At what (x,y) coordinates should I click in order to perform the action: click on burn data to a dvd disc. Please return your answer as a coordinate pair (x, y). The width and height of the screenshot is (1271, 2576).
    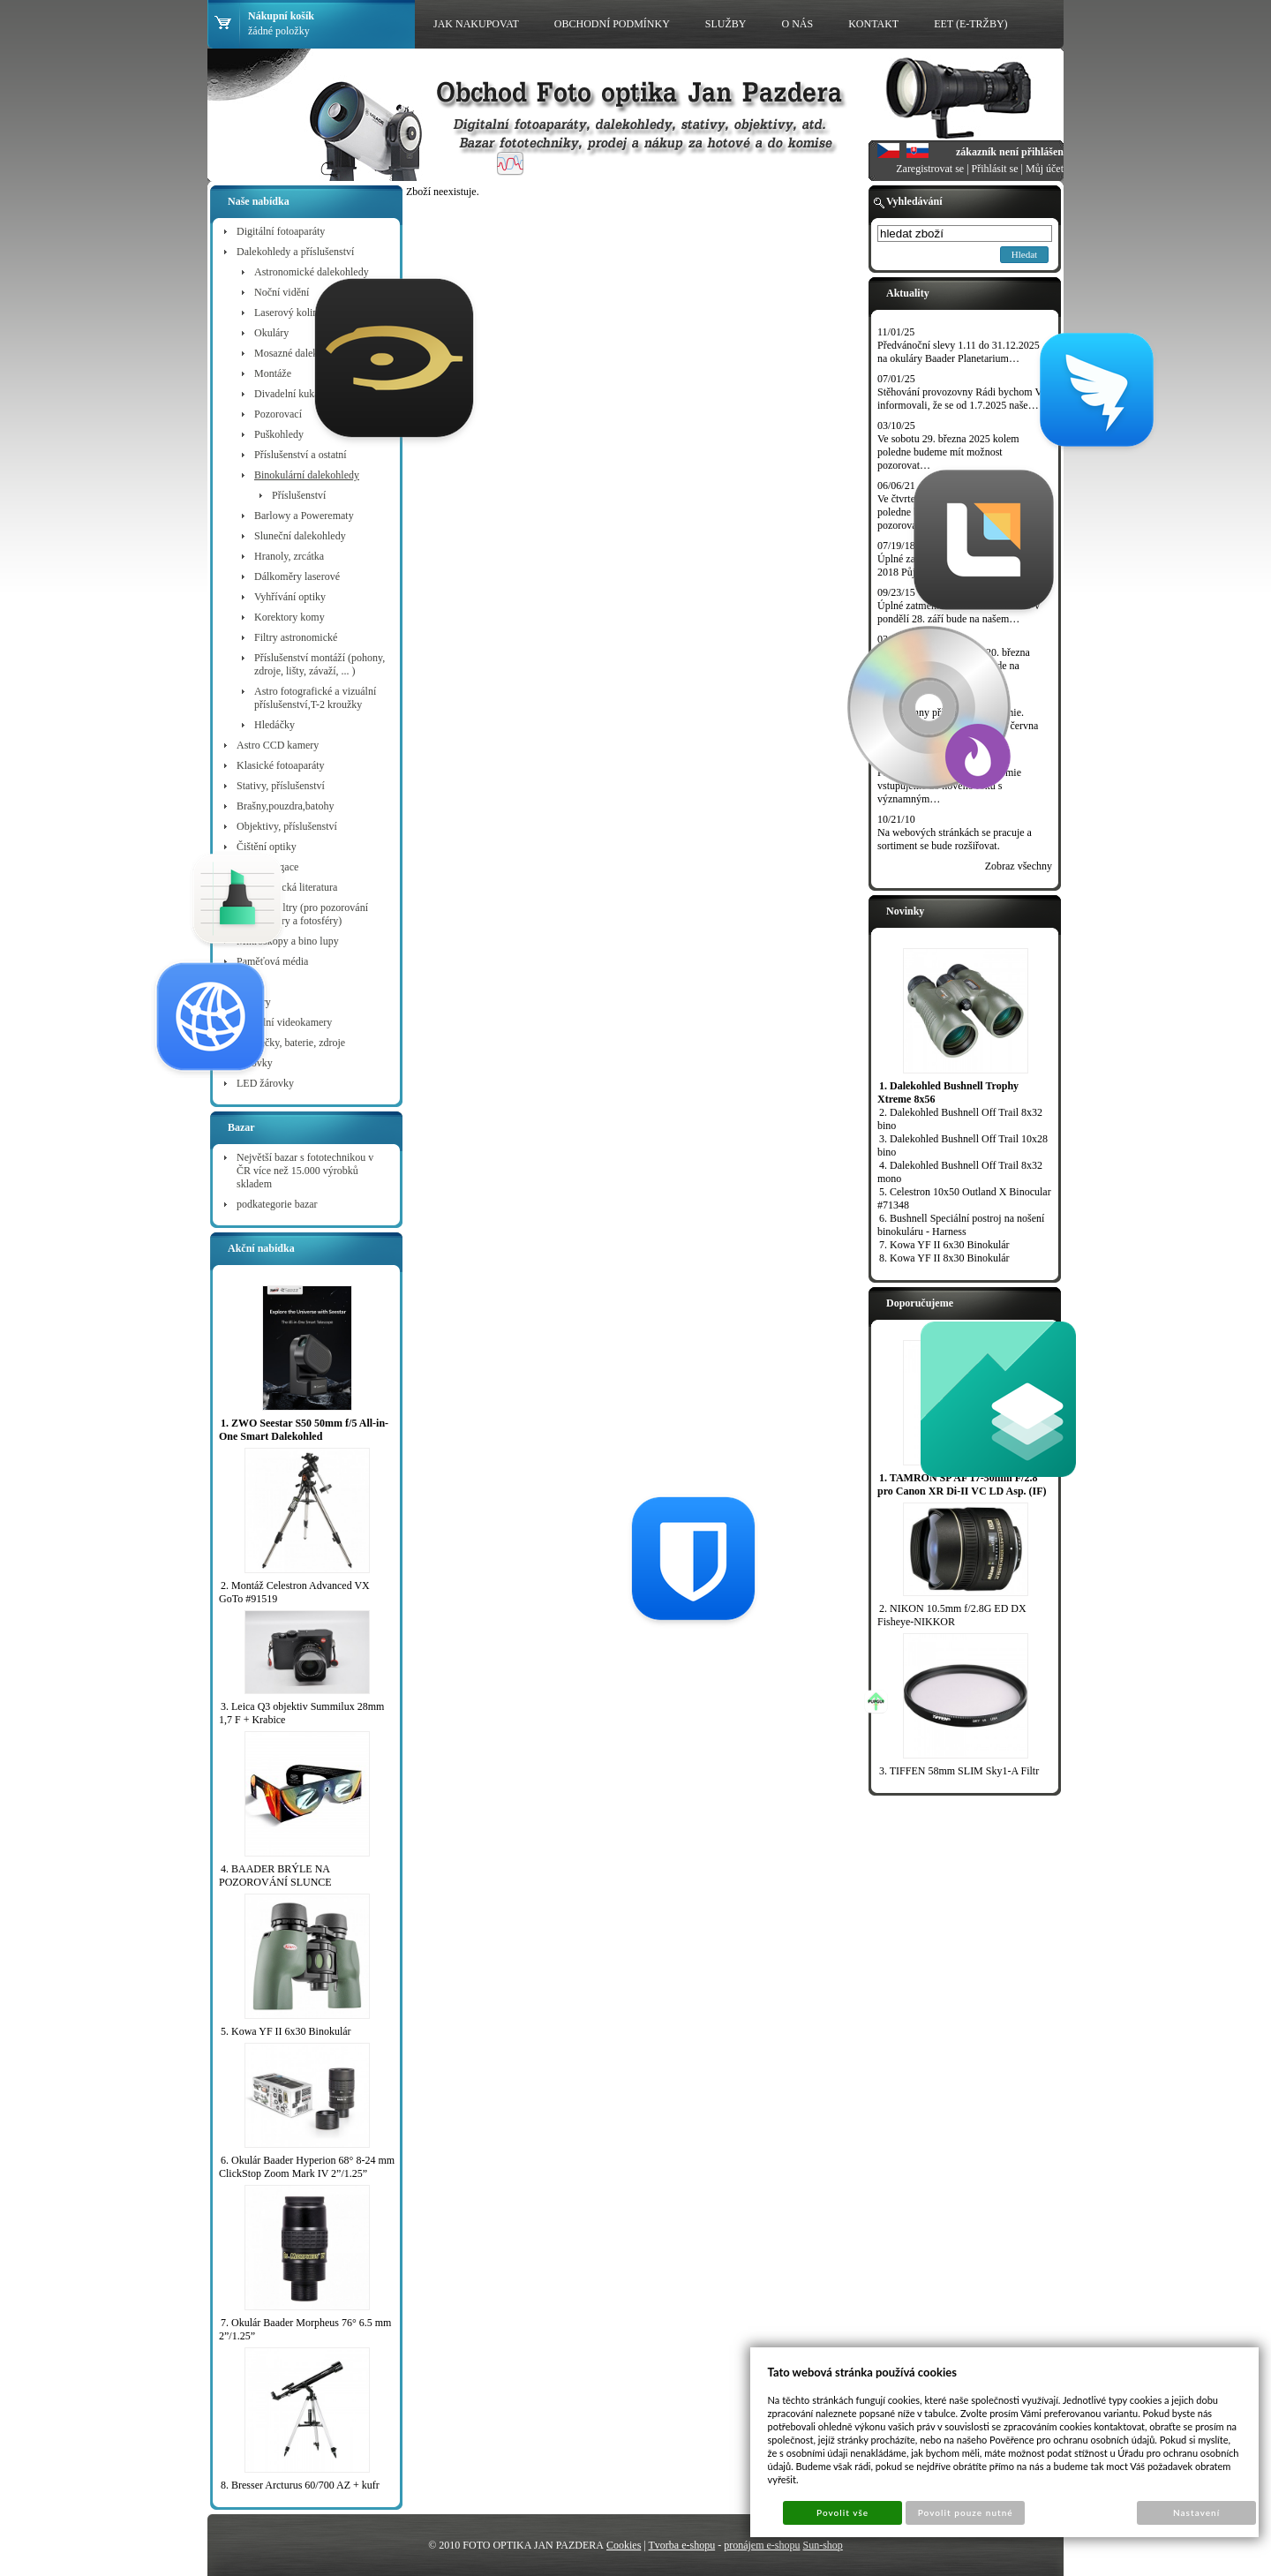
    Looking at the image, I should click on (929, 707).